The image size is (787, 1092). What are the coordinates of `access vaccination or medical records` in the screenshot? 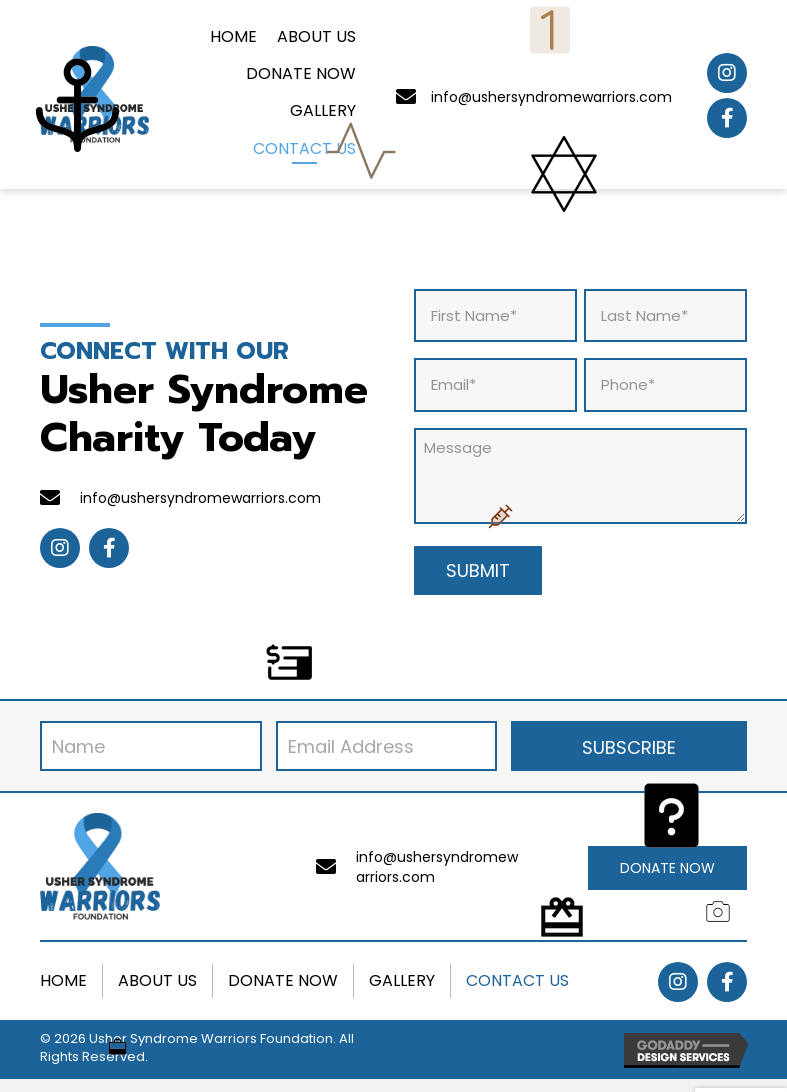 It's located at (500, 516).